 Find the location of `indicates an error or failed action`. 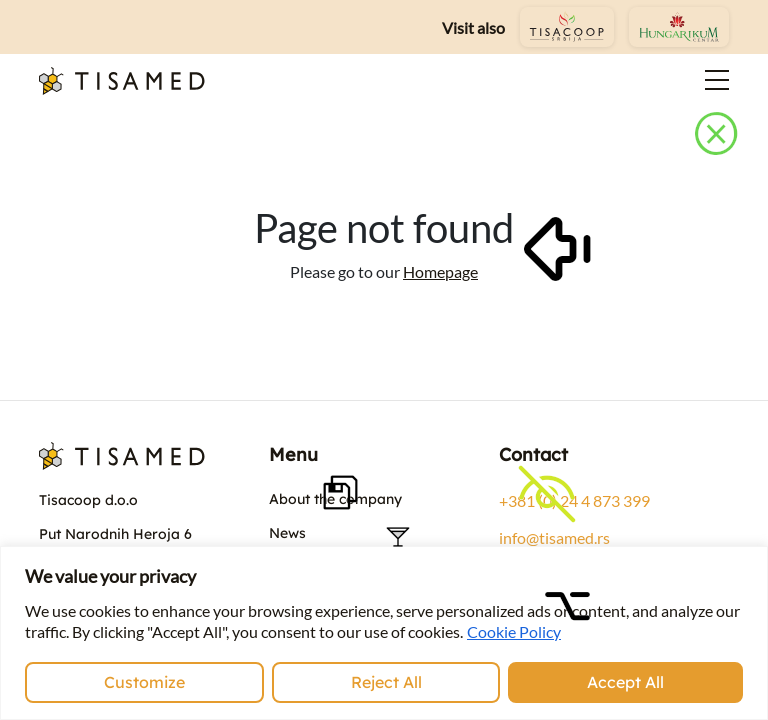

indicates an error or failed action is located at coordinates (716, 133).